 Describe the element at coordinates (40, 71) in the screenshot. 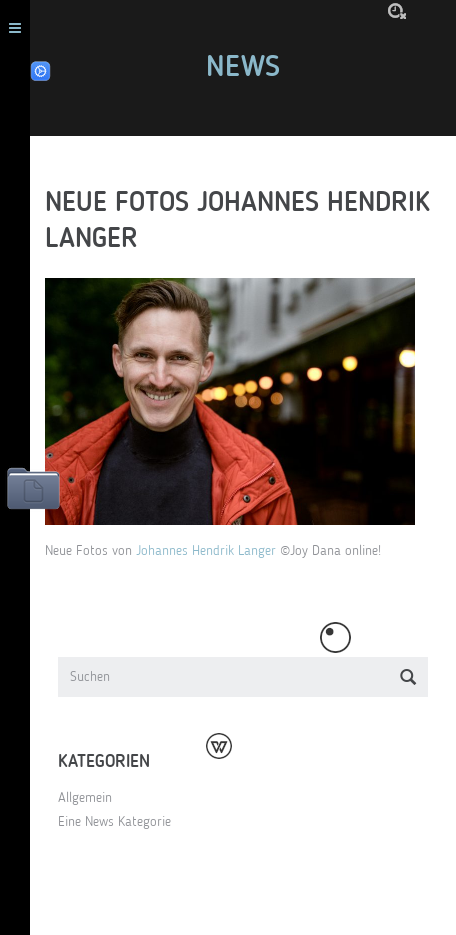

I see `access system preferences or settings` at that location.